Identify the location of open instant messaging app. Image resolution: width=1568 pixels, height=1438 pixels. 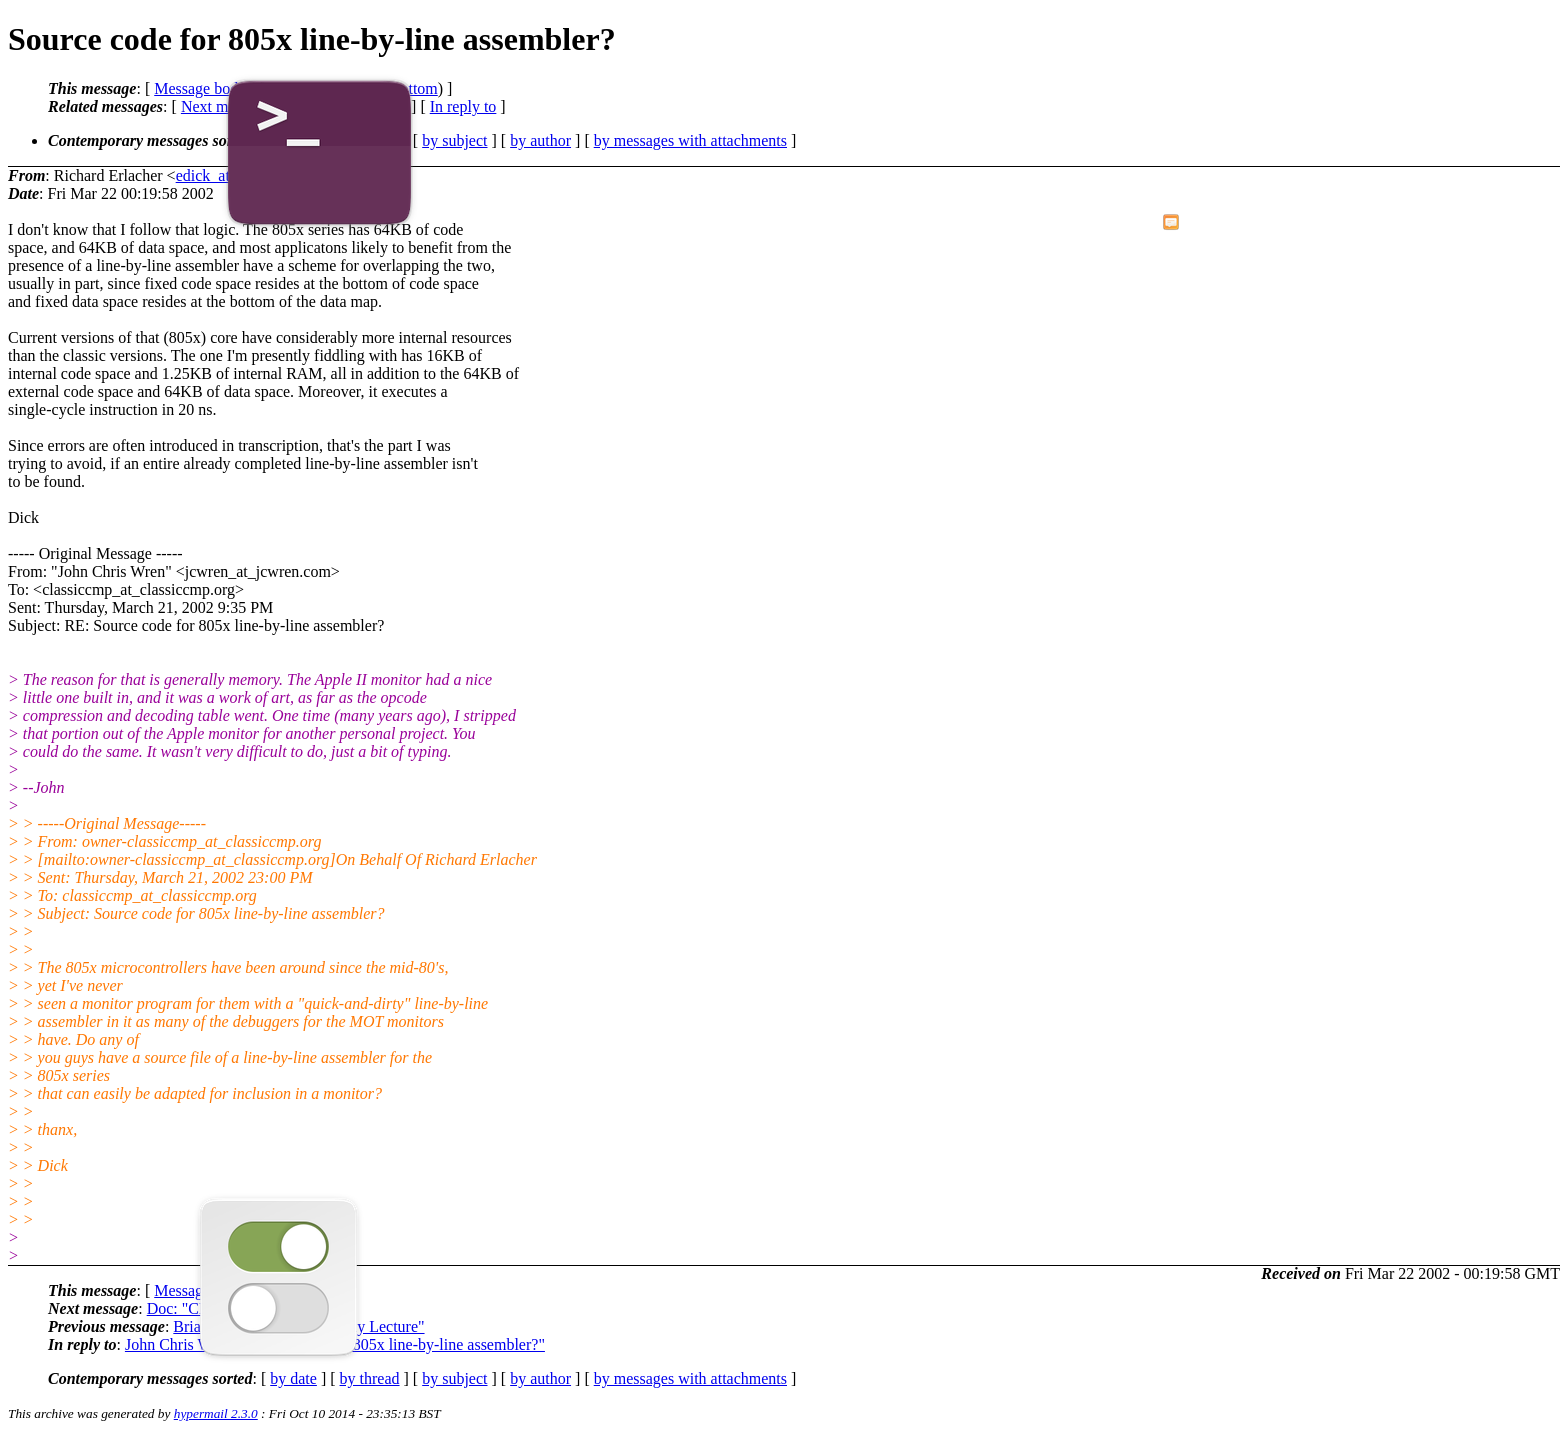
(1171, 222).